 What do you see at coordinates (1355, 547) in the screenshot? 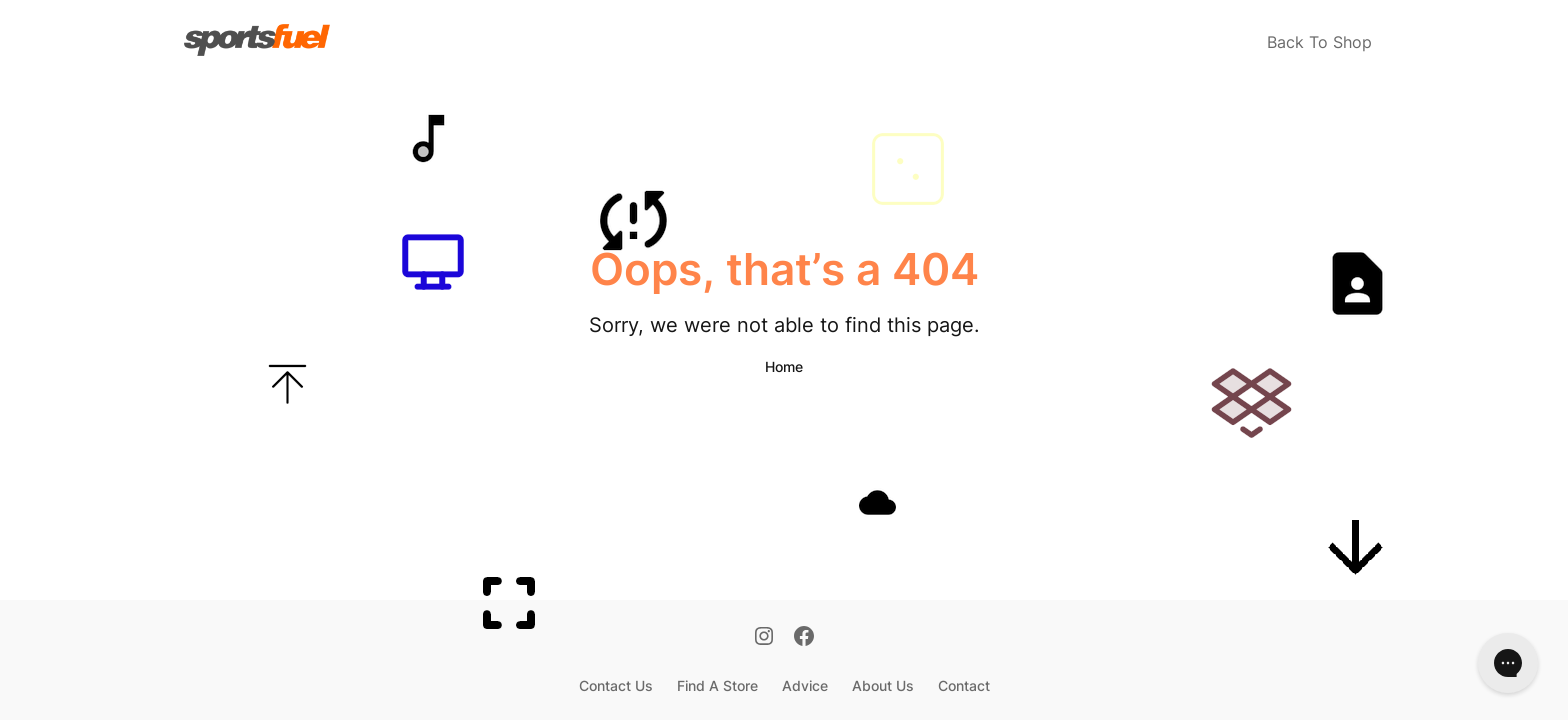
I see `scroll down or view more content` at bounding box center [1355, 547].